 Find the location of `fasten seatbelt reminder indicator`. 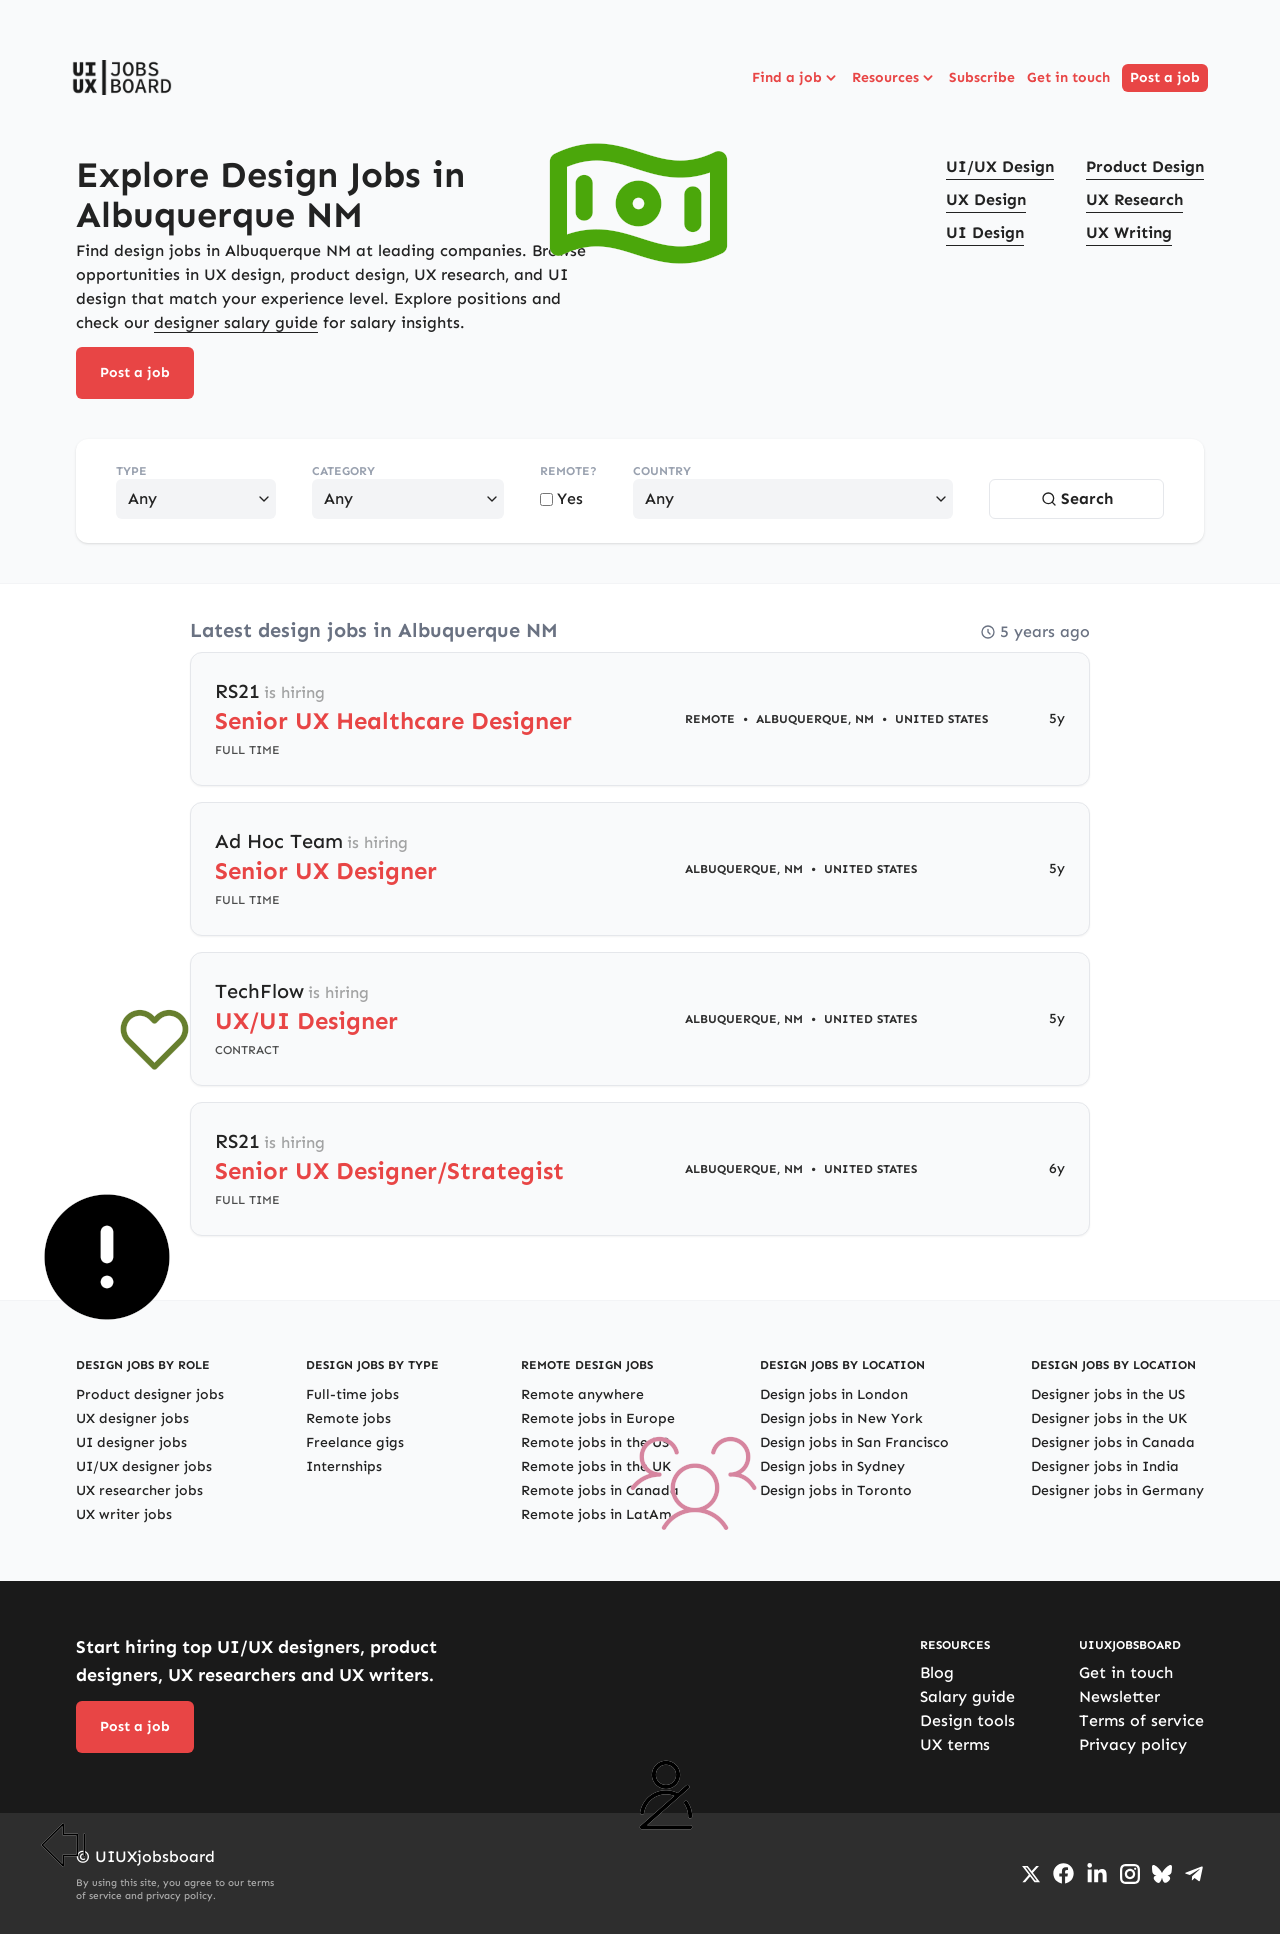

fasten seatbelt reminder indicator is located at coordinates (666, 1795).